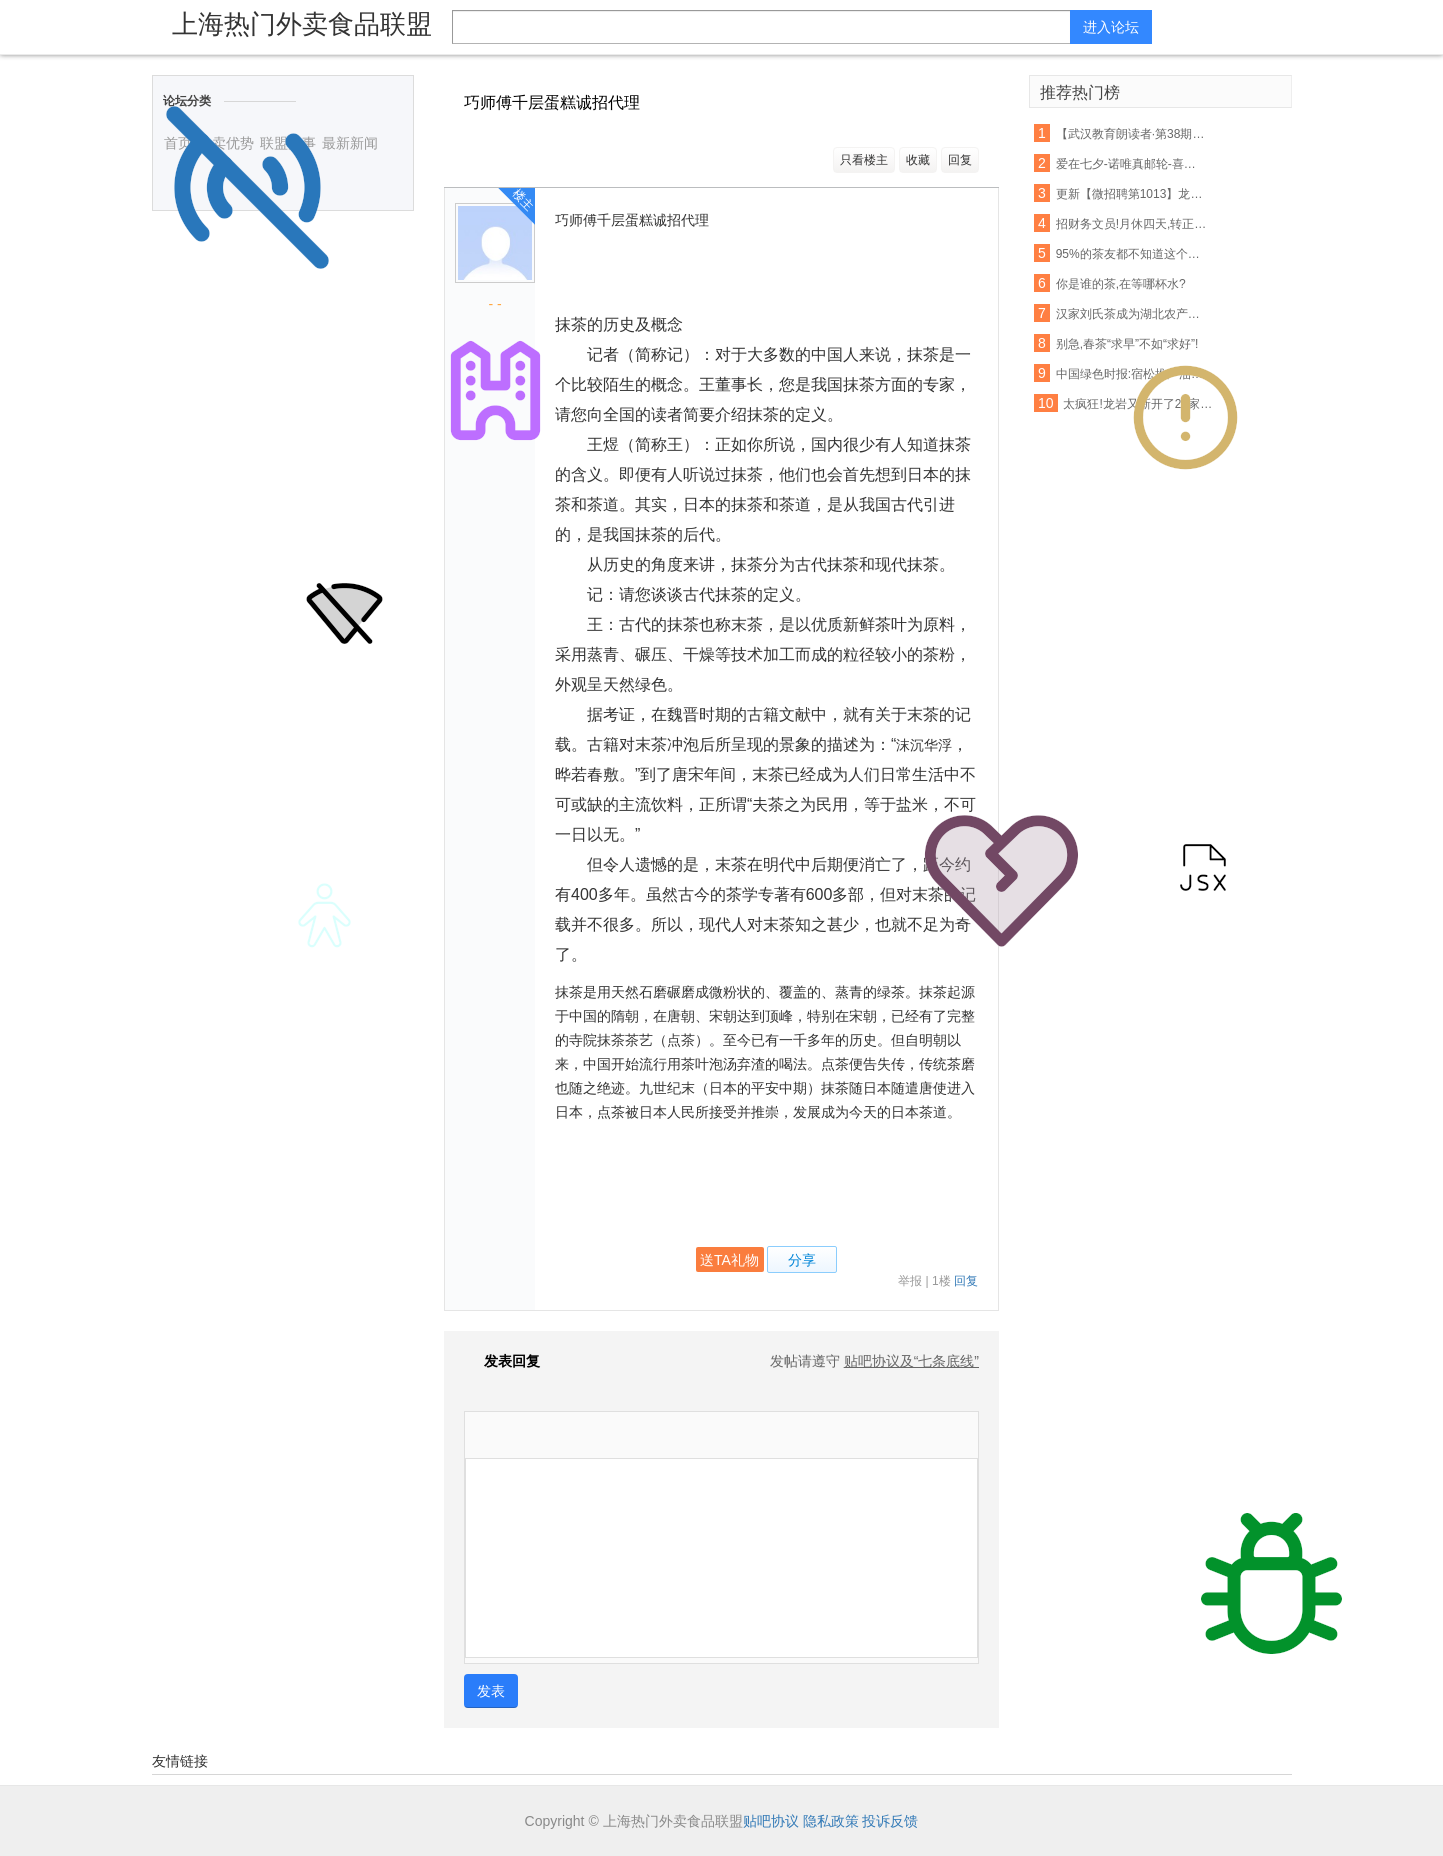 The width and height of the screenshot is (1443, 1856). Describe the element at coordinates (495, 390) in the screenshot. I see `access fortress or castle-related content` at that location.